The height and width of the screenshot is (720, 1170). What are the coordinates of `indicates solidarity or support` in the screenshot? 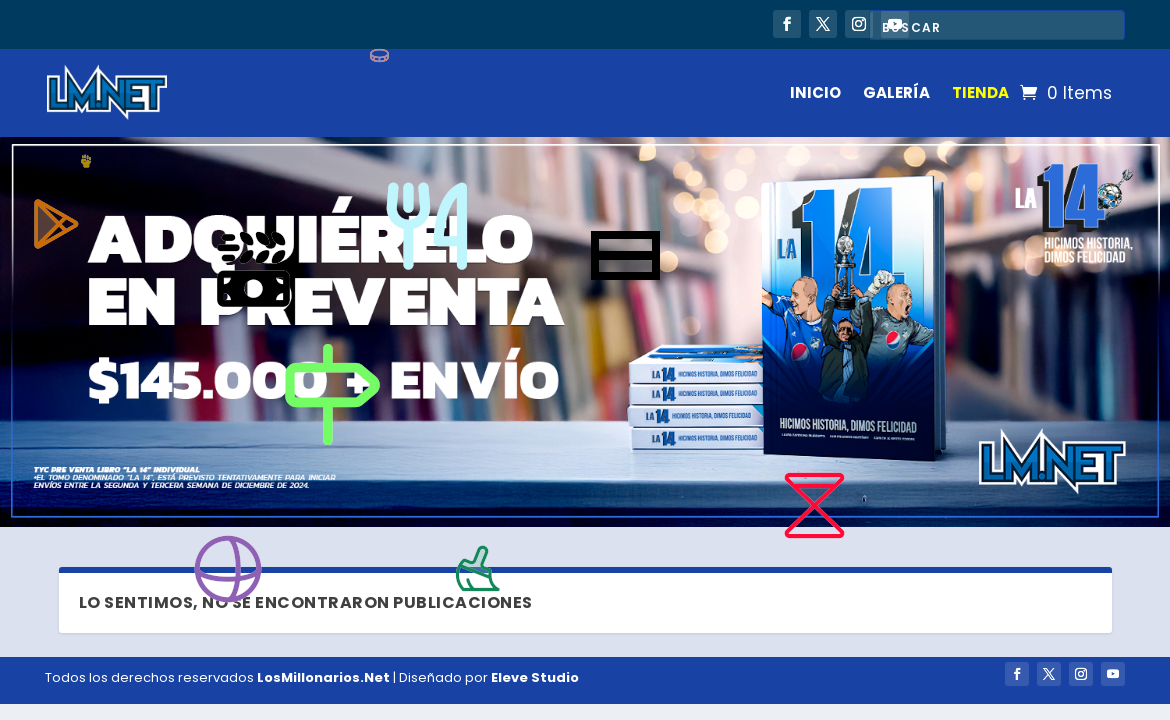 It's located at (86, 161).